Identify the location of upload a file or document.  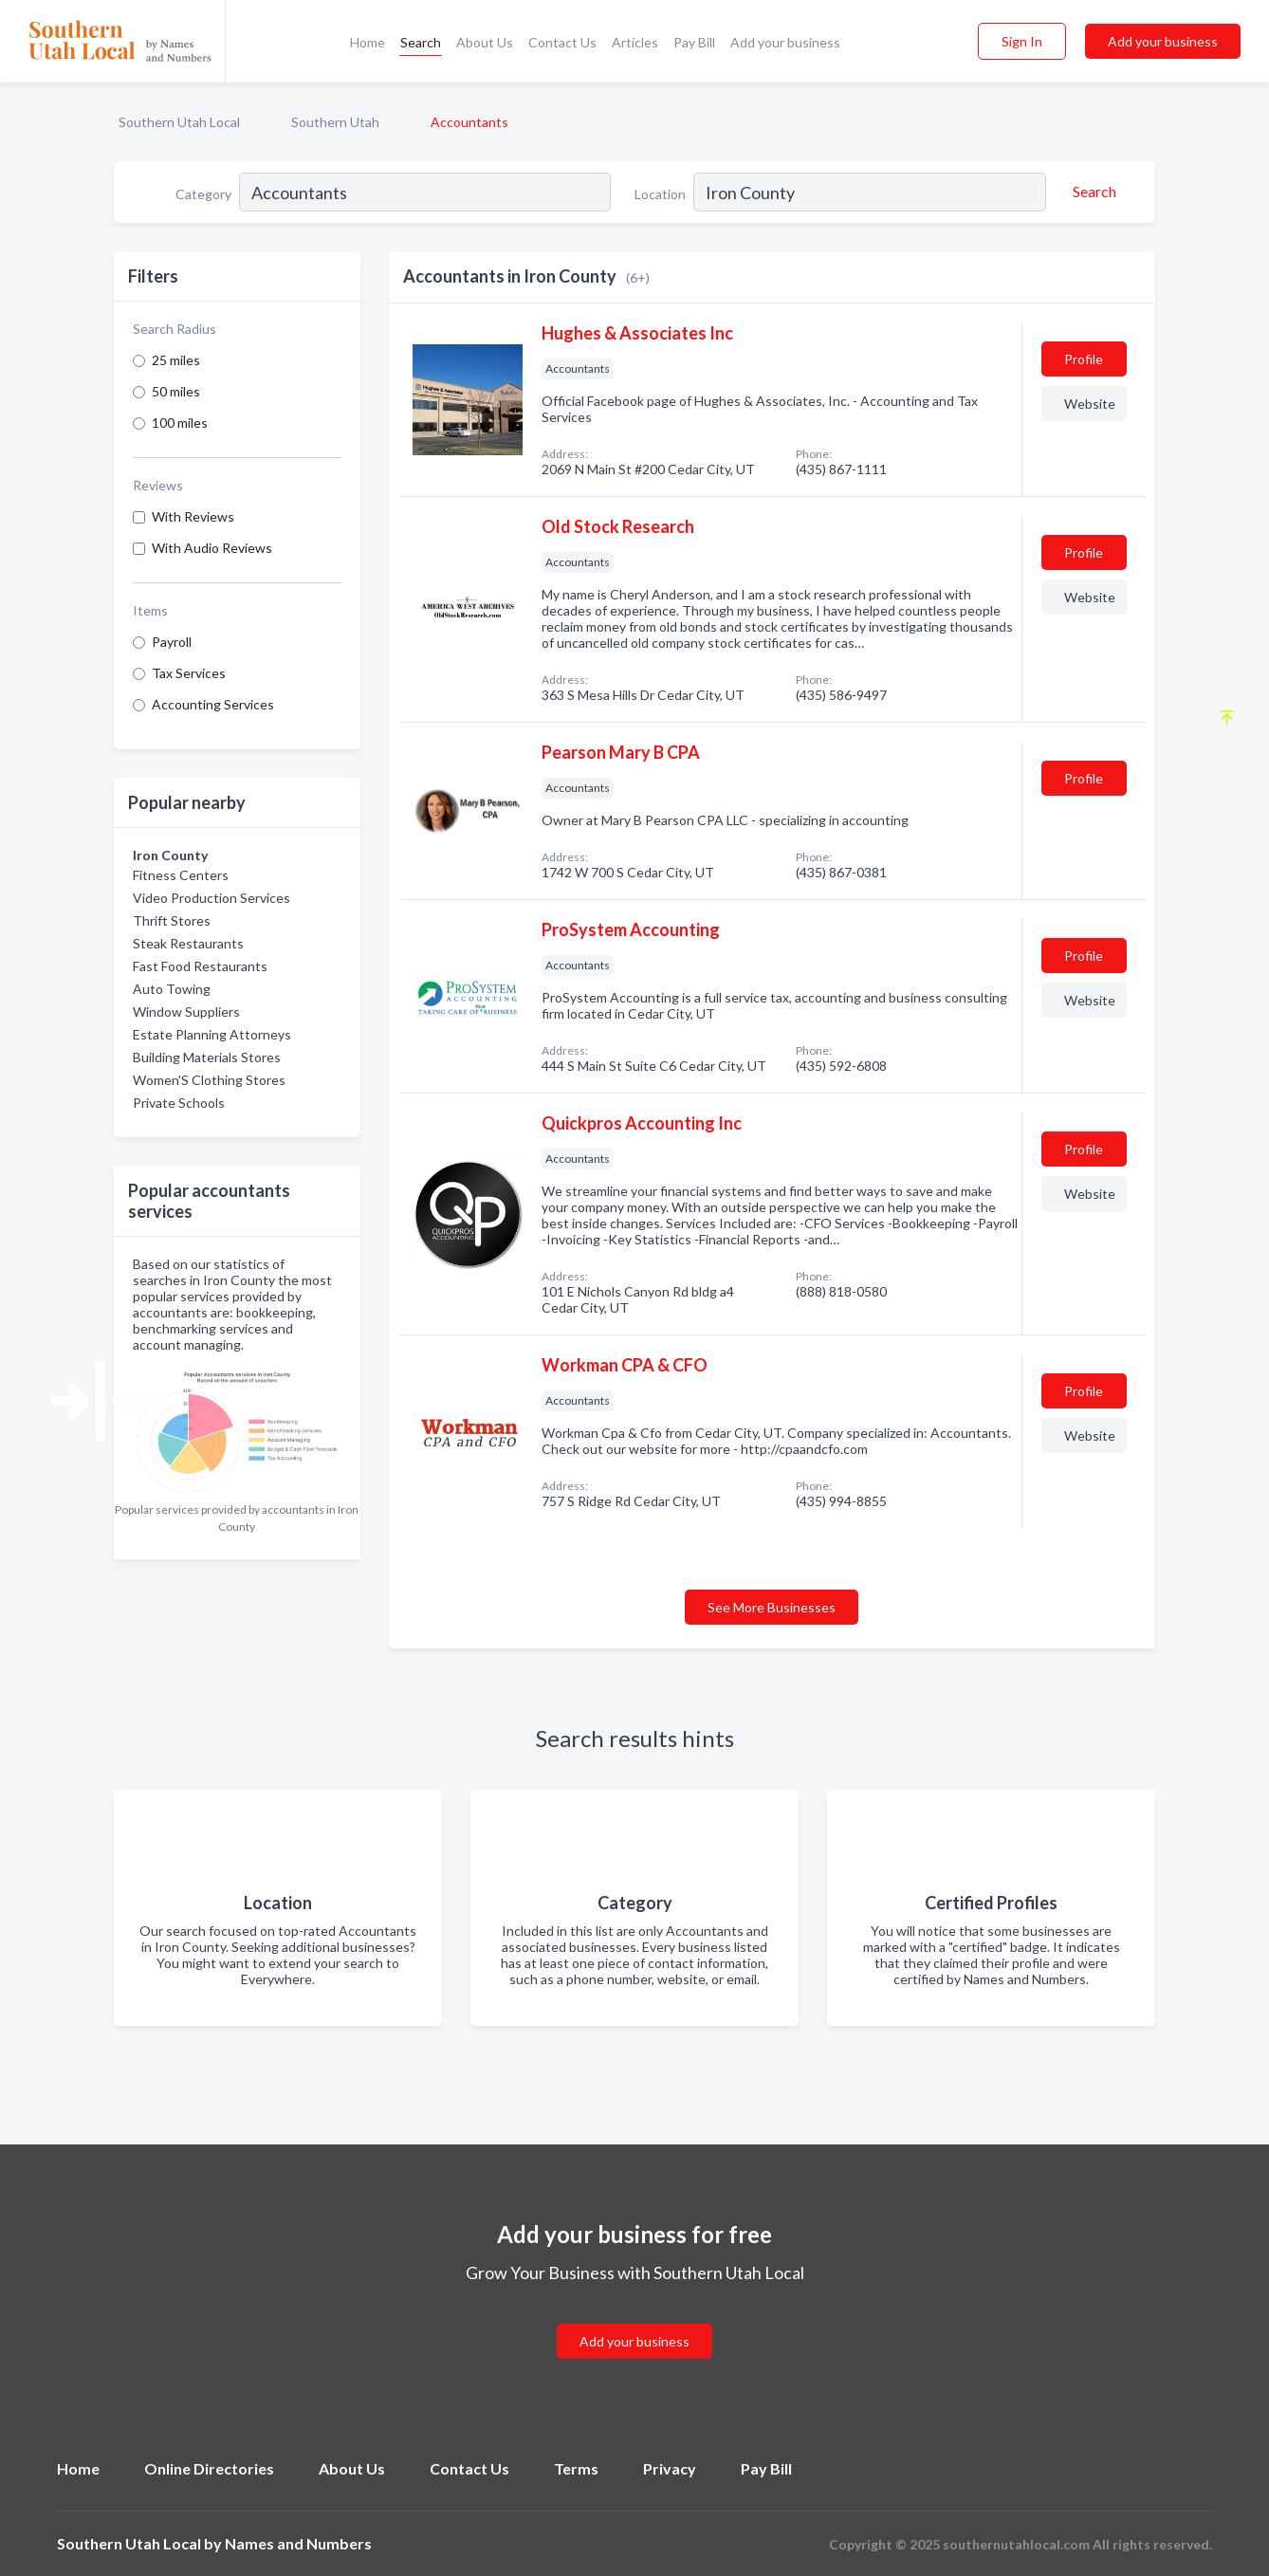
(1226, 717).